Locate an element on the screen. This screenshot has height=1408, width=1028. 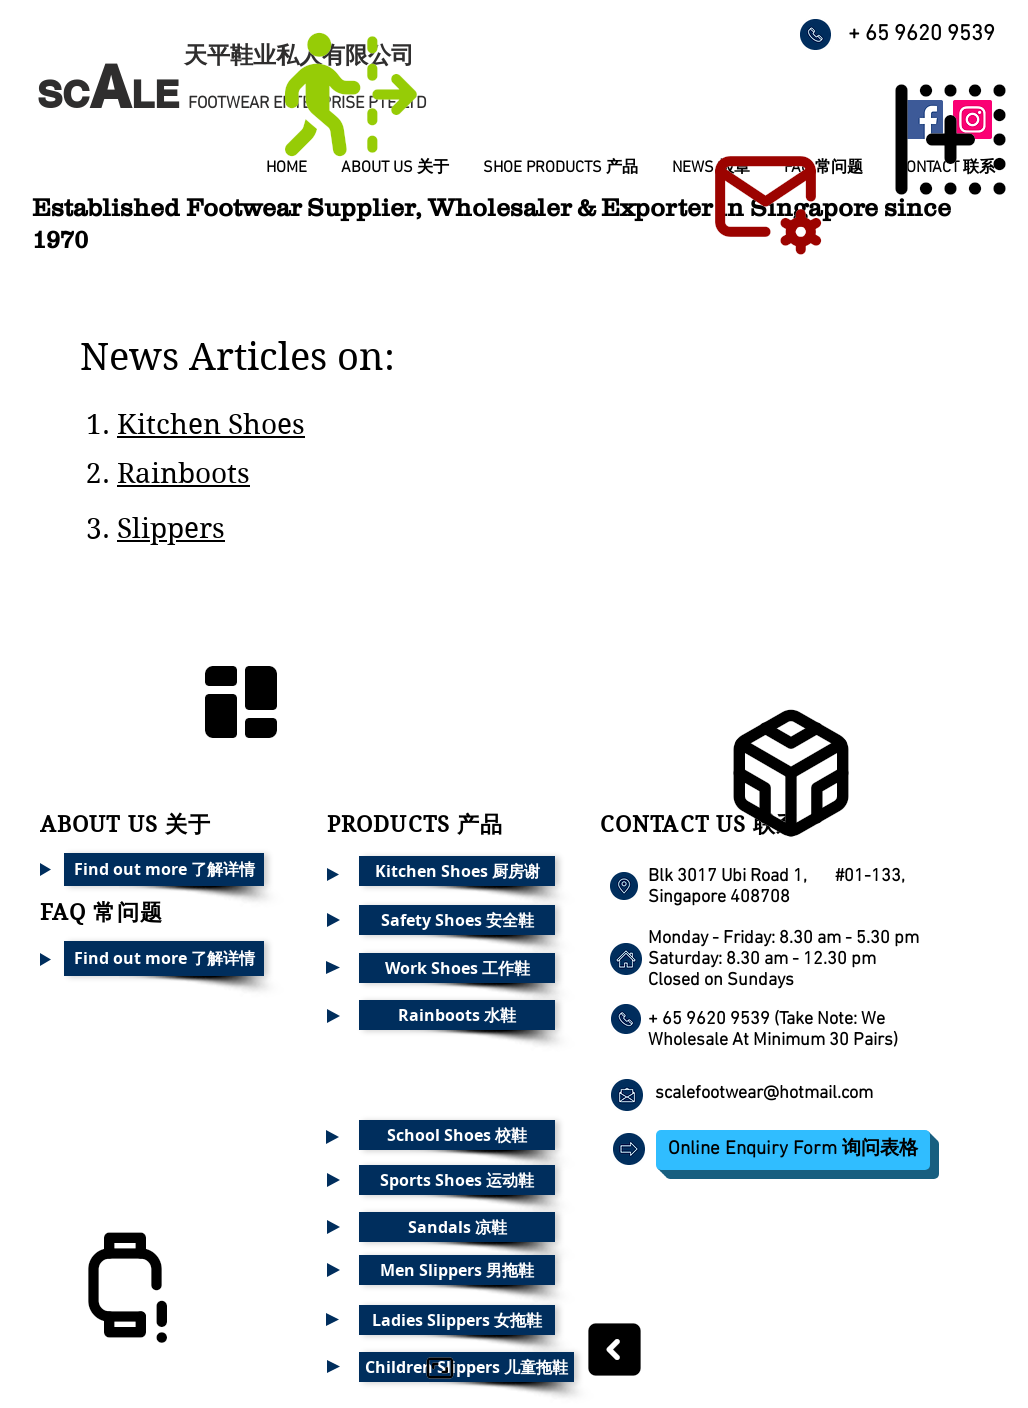
smartwatch alert or notification is located at coordinates (125, 1285).